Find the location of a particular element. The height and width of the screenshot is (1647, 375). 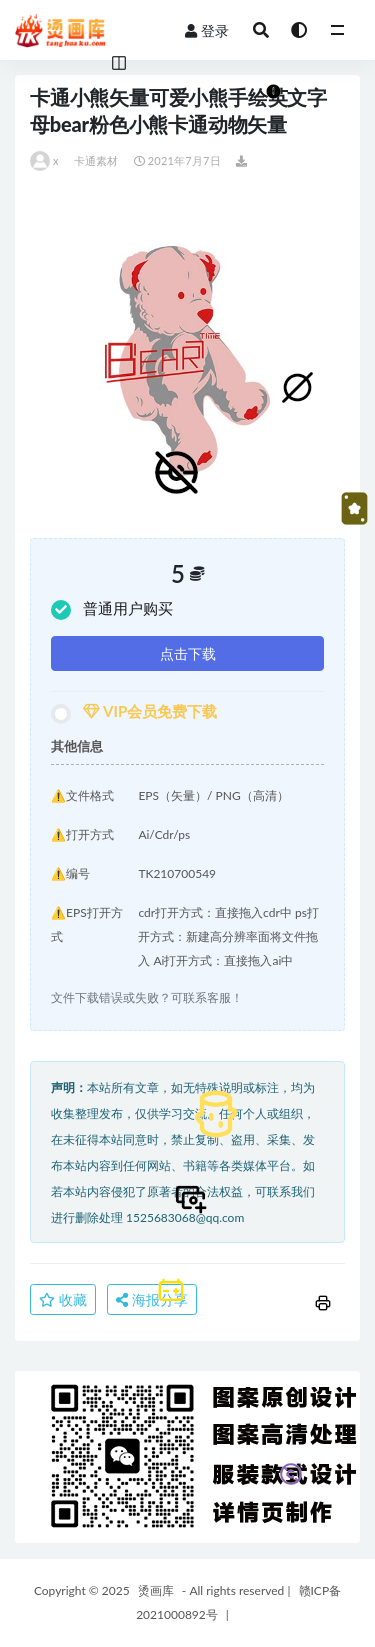

indicates content is copyright-free or in the public domain is located at coordinates (291, 1474).